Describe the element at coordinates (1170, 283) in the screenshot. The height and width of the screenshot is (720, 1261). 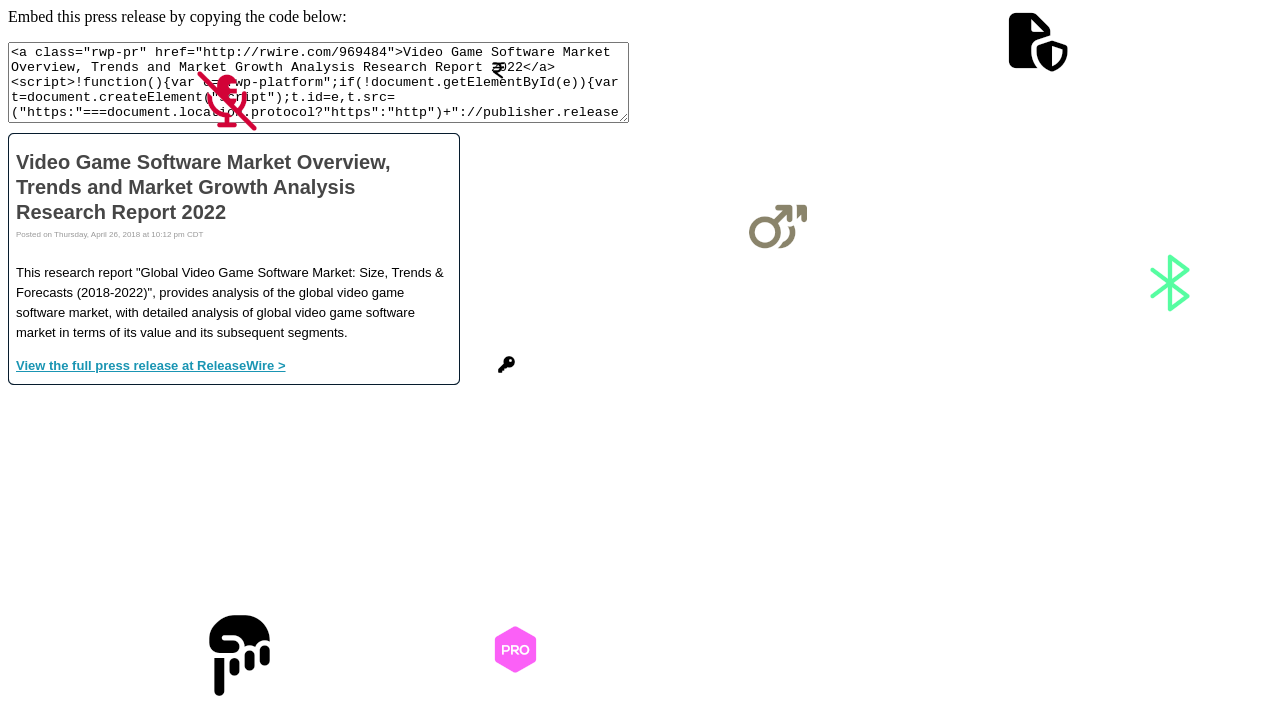
I see `toggle bluetooth connectivity on or off` at that location.